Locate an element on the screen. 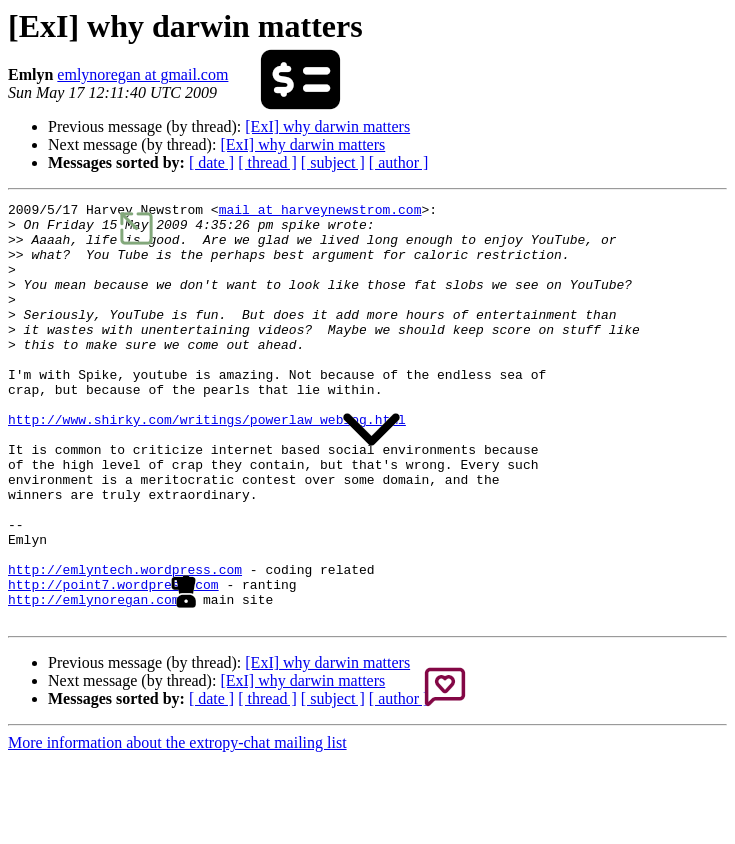 This screenshot has width=735, height=844. expand a dropdown menu or section is located at coordinates (371, 429).